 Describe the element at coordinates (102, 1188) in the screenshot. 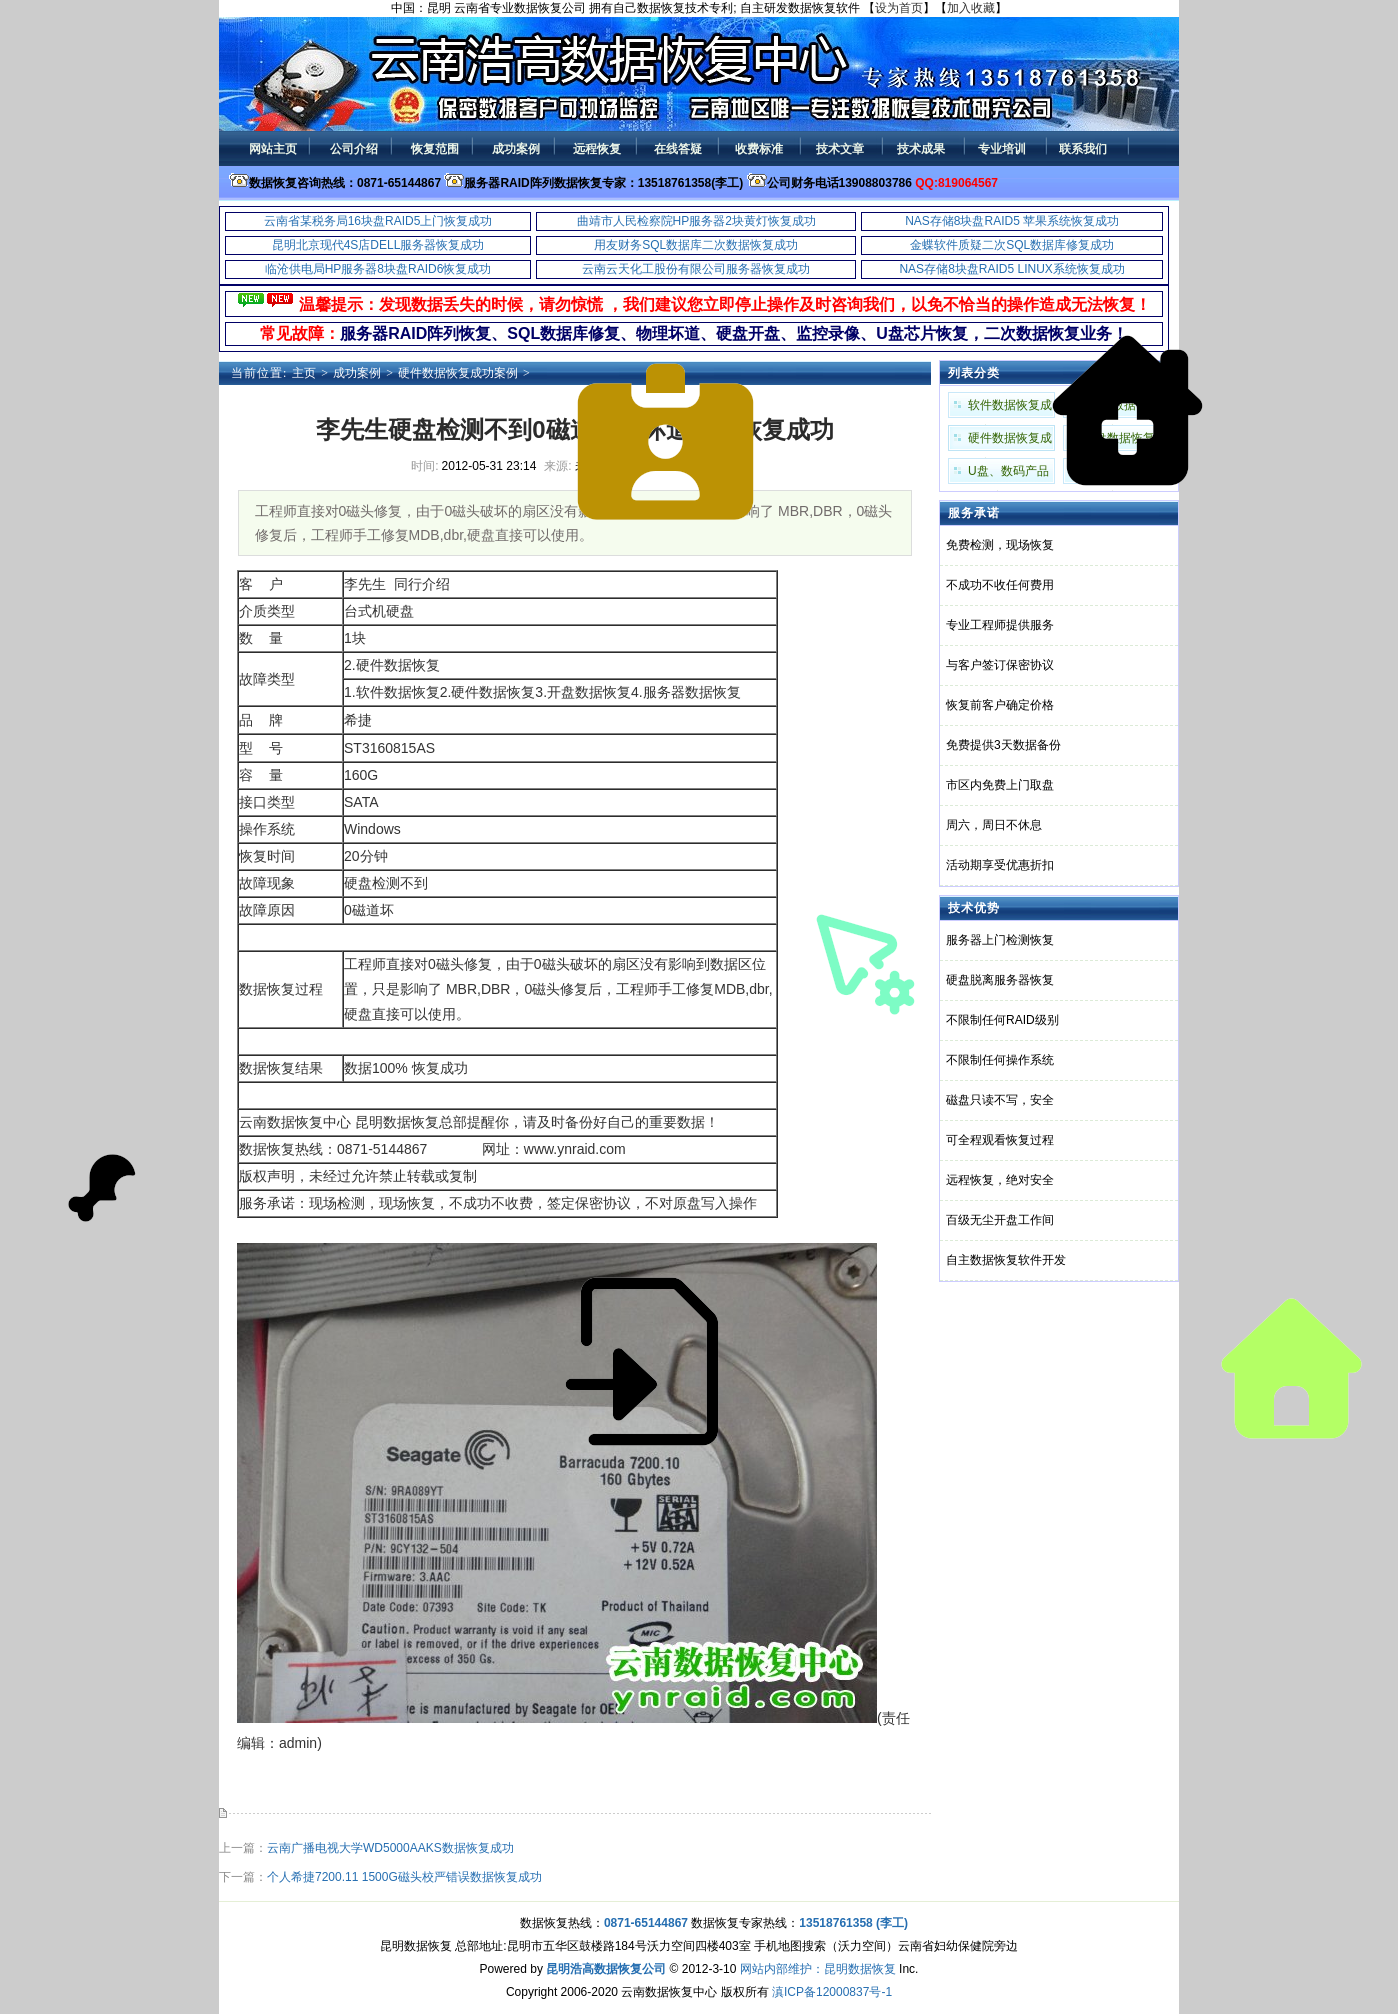

I see `access food or dining options` at that location.